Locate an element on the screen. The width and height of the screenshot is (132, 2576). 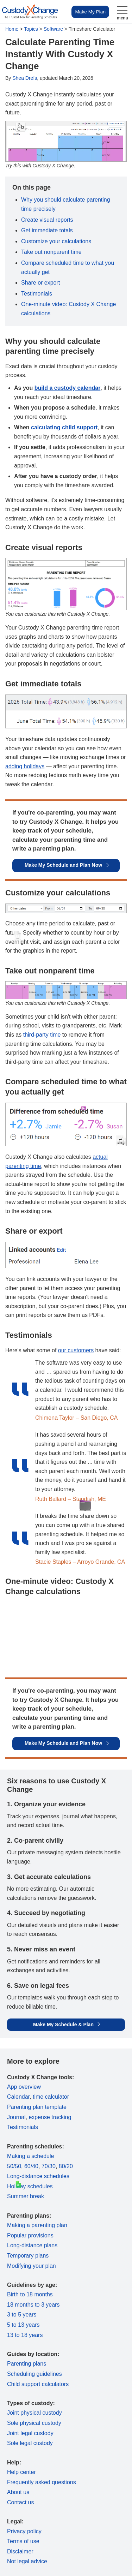
open a hexadecimal data file is located at coordinates (18, 935).